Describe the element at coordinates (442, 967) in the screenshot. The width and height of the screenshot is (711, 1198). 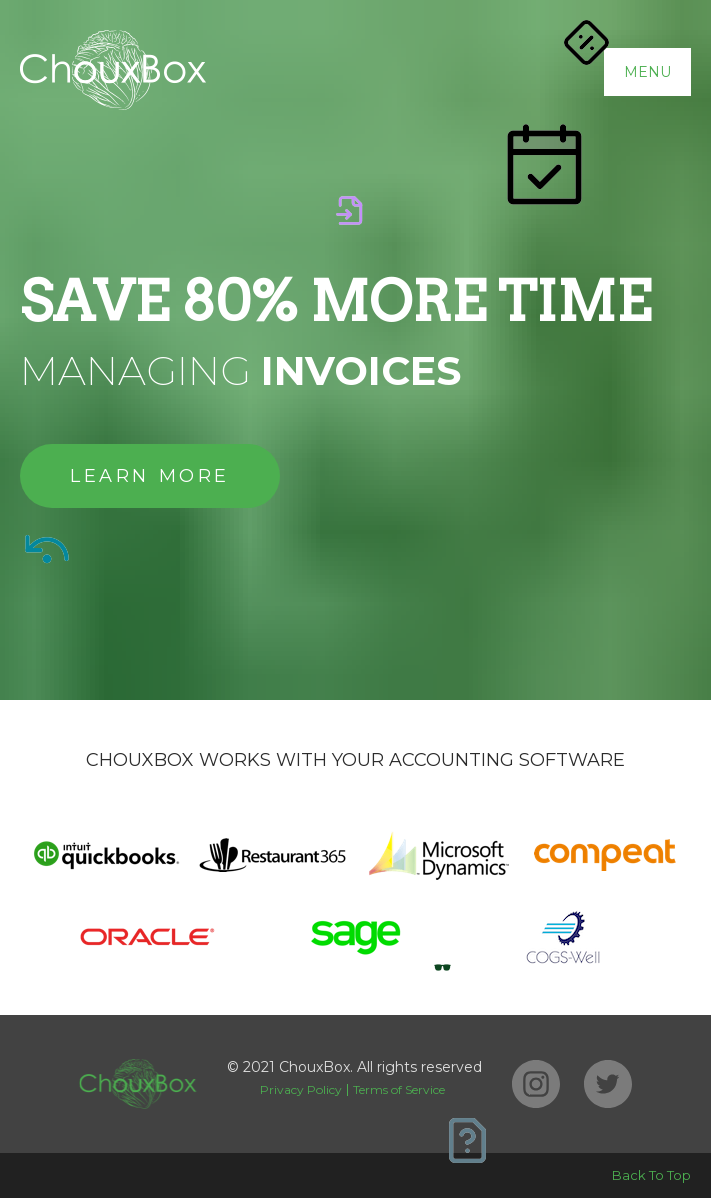
I see `enable reading mode` at that location.